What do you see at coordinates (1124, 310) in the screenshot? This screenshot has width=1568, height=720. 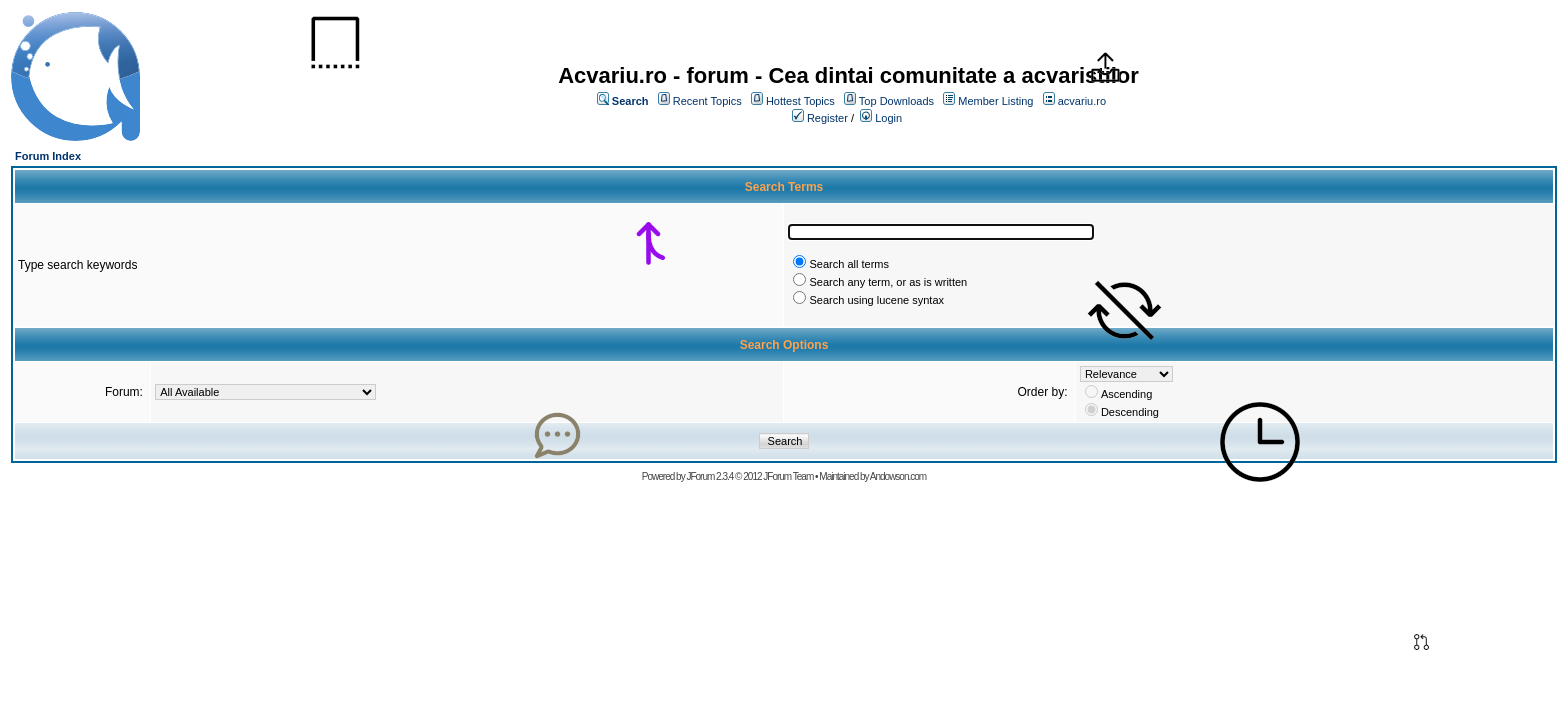 I see `sync is disabled or paused` at bounding box center [1124, 310].